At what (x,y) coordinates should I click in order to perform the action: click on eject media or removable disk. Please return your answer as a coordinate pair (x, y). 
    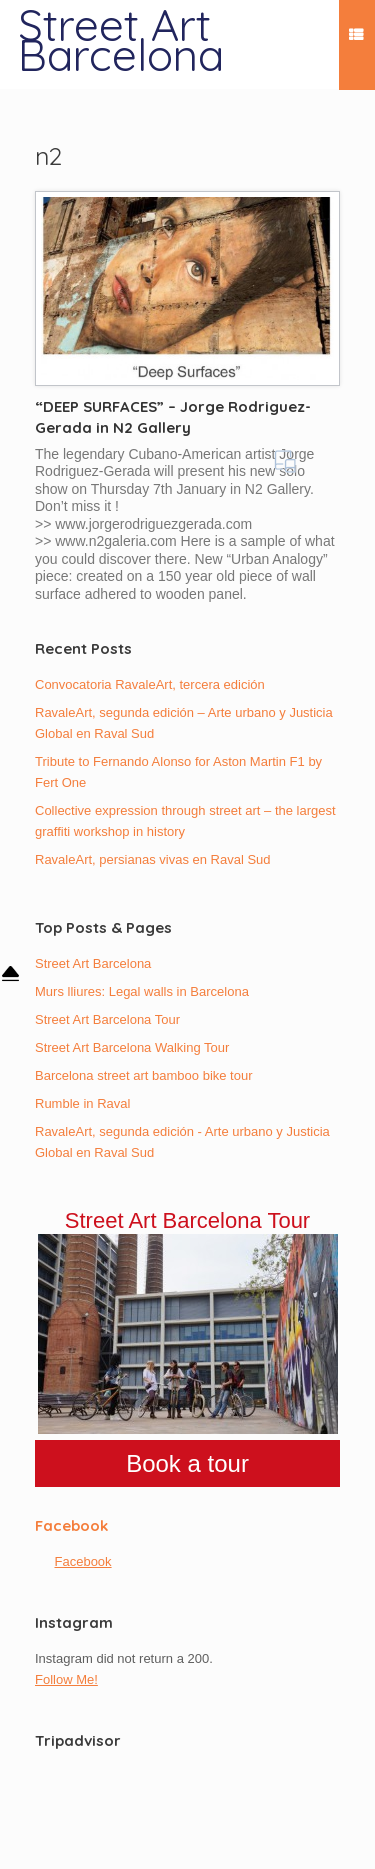
    Looking at the image, I should click on (10, 974).